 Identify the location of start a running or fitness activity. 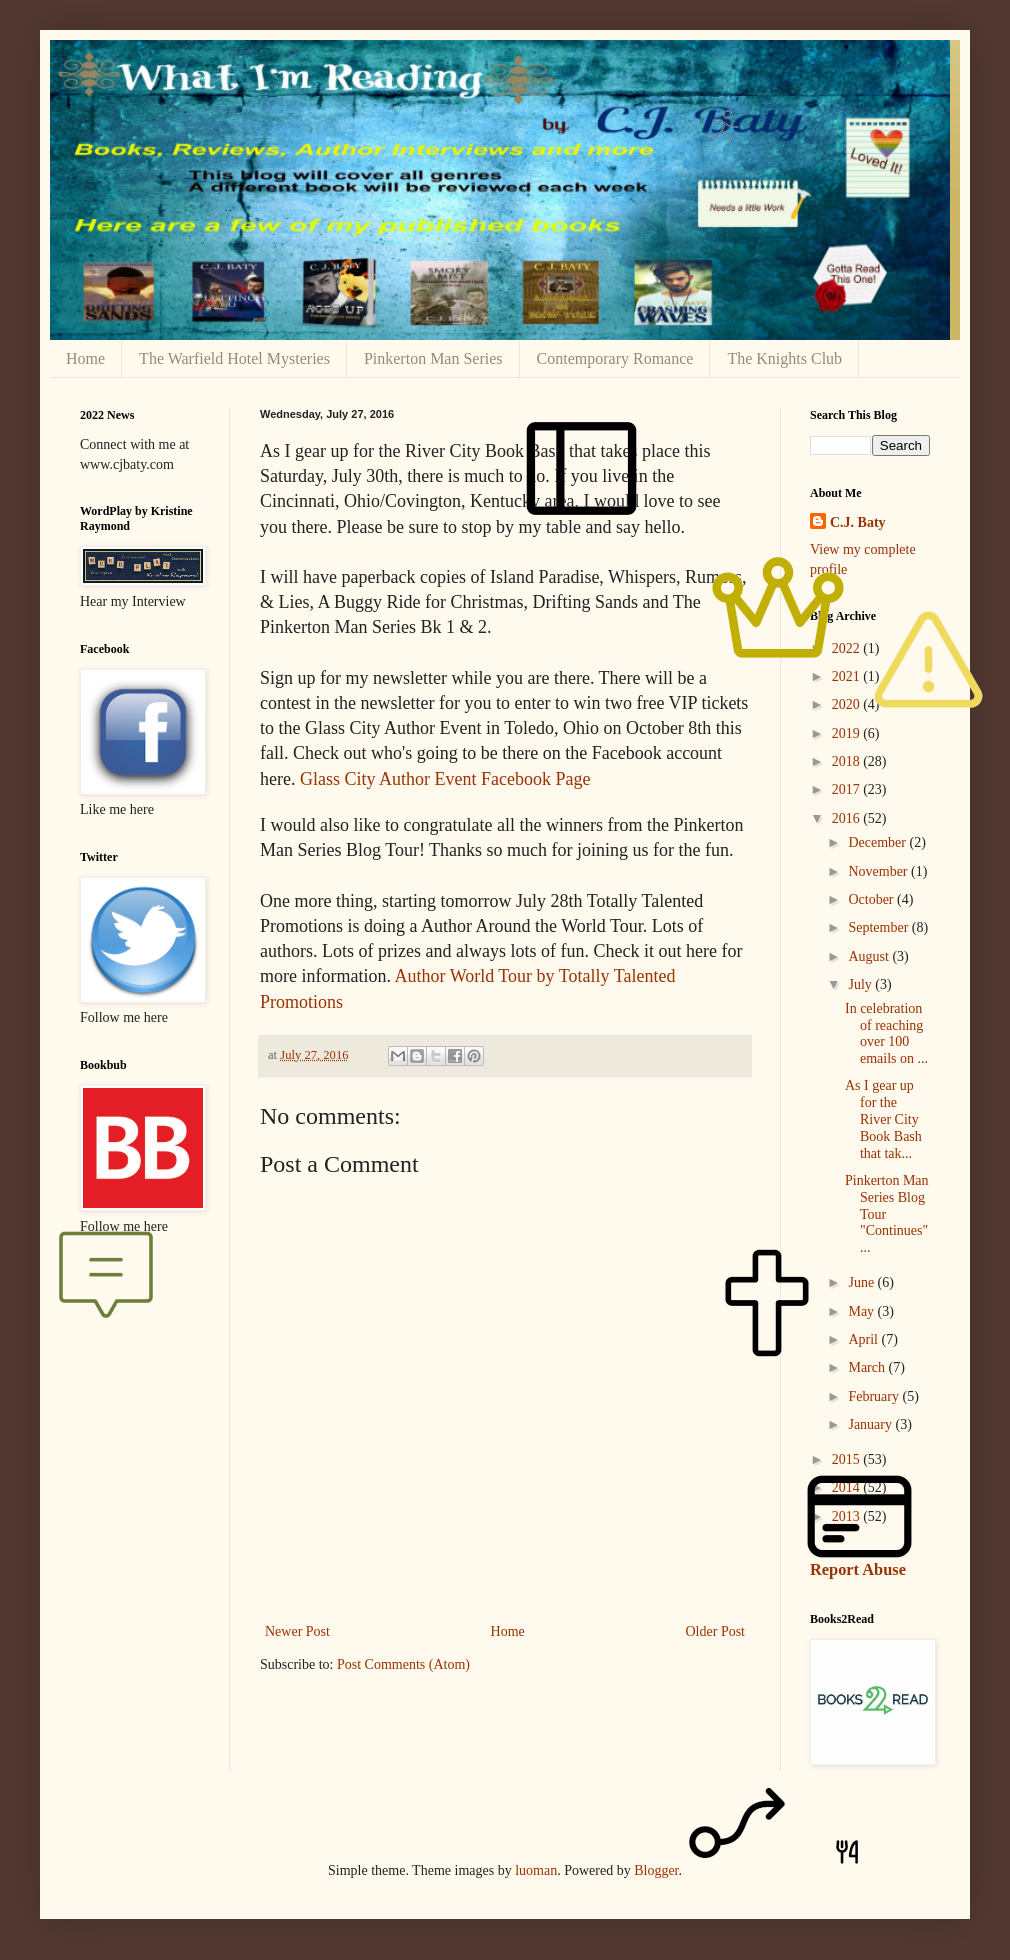
(724, 126).